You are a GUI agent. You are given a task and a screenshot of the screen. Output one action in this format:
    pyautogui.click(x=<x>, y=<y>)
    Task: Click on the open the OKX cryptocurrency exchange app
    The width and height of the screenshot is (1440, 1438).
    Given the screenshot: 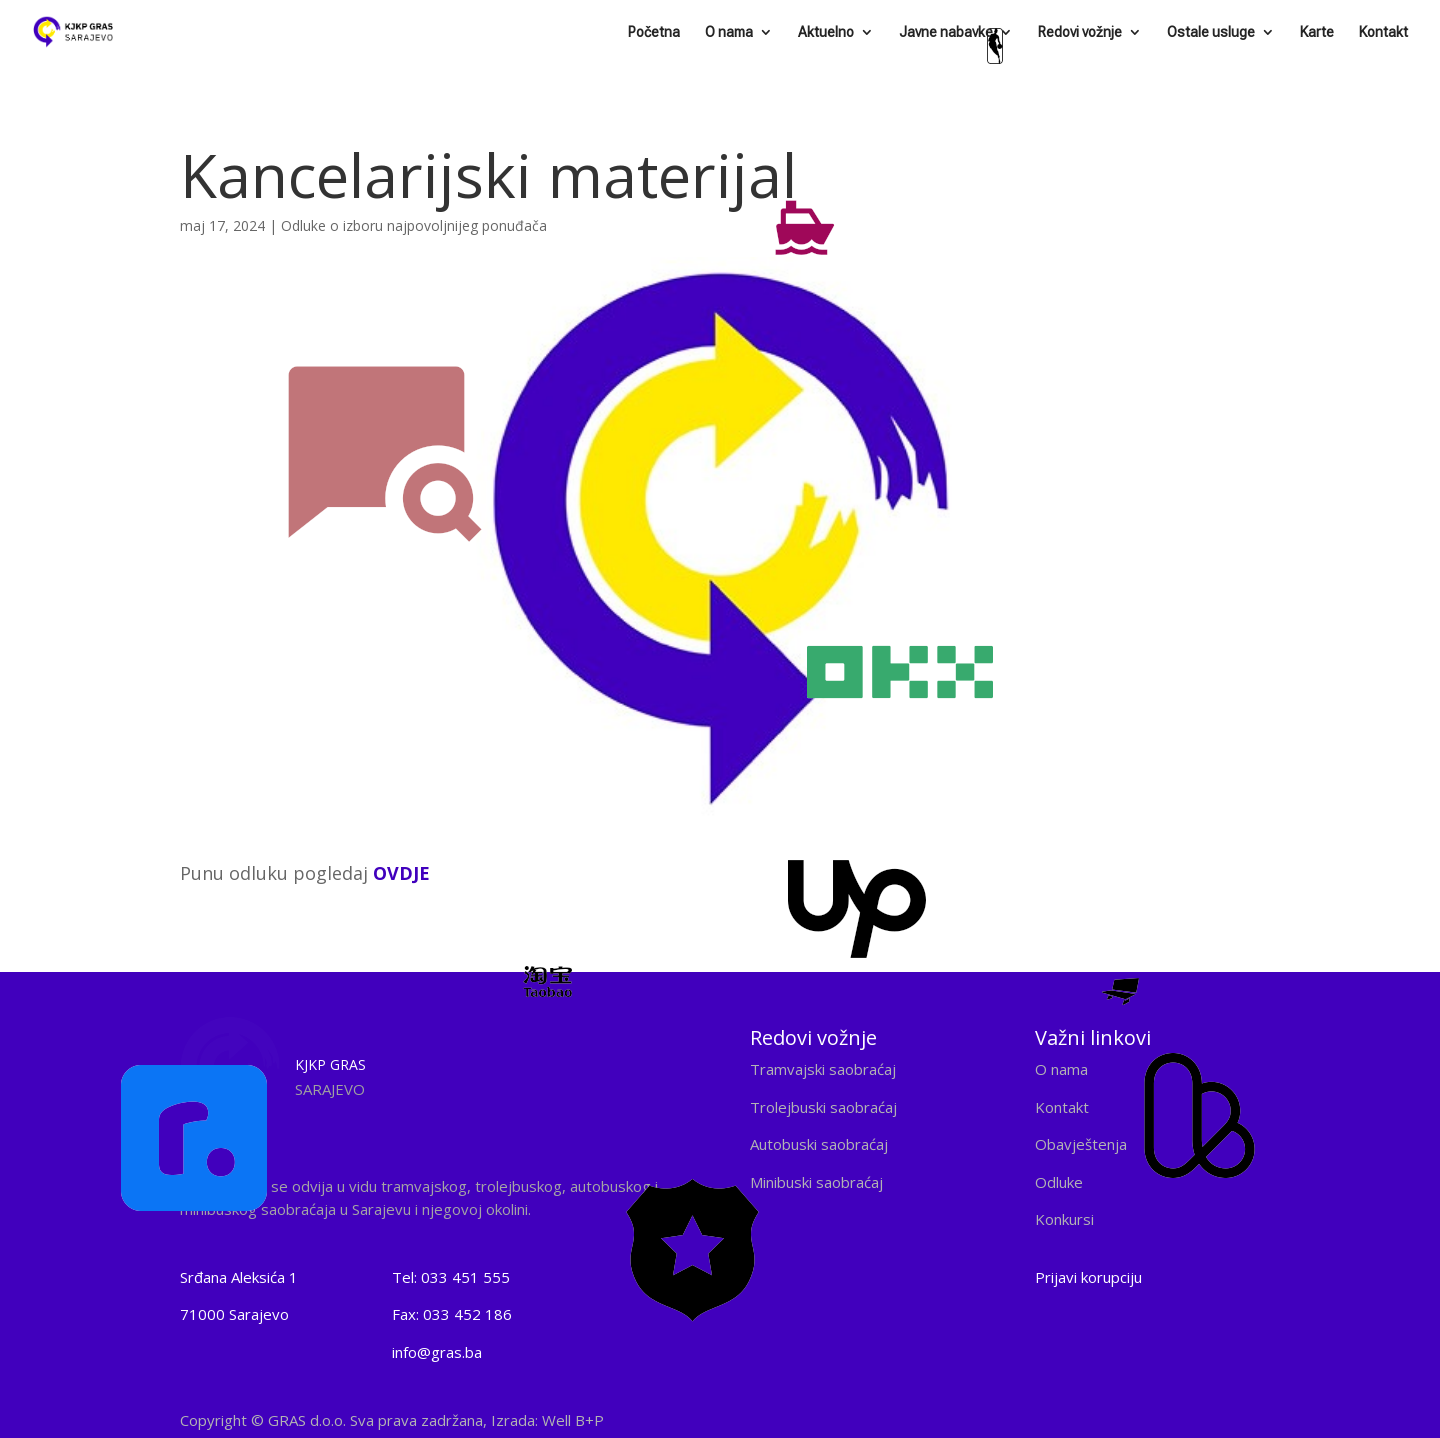 What is the action you would take?
    pyautogui.click(x=900, y=672)
    